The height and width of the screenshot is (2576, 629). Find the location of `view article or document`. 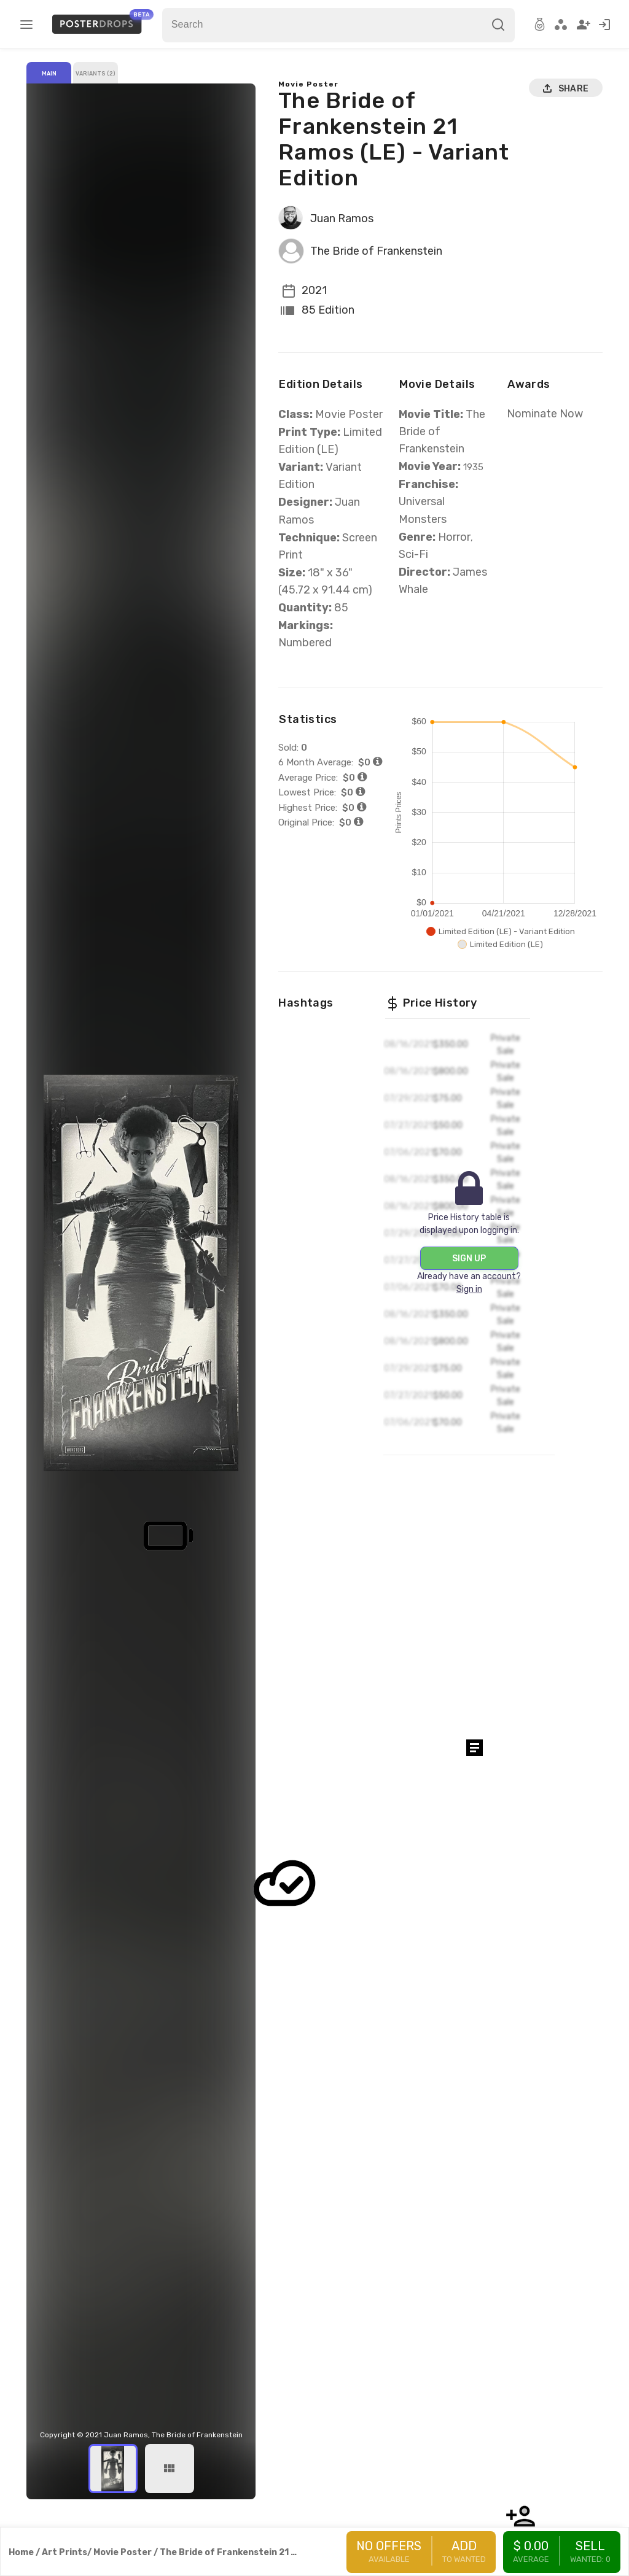

view article or document is located at coordinates (474, 1747).